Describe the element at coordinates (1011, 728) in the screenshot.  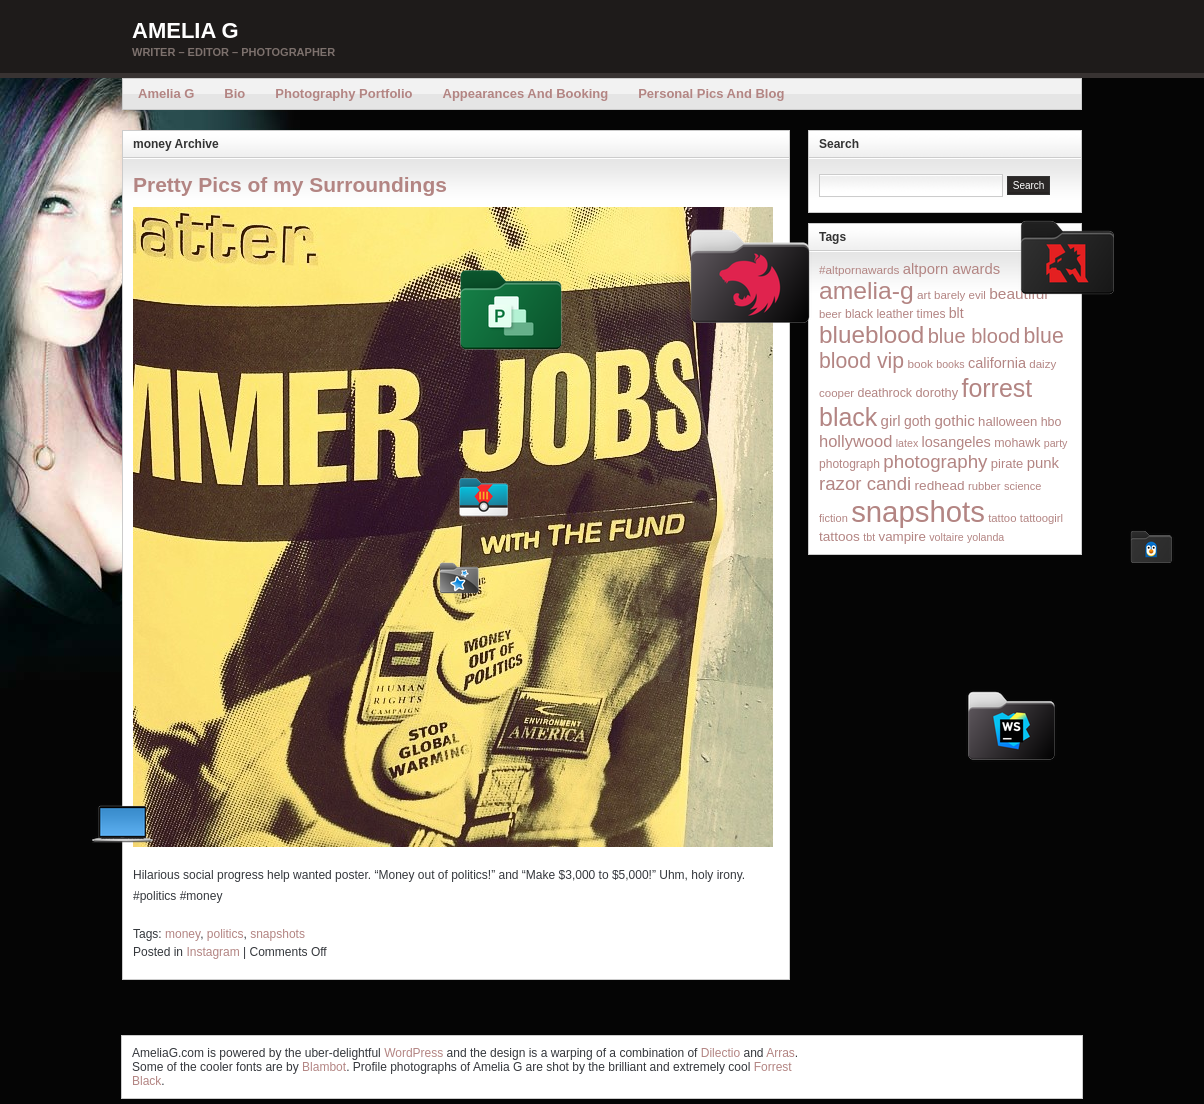
I see `open webstorm project folder` at that location.